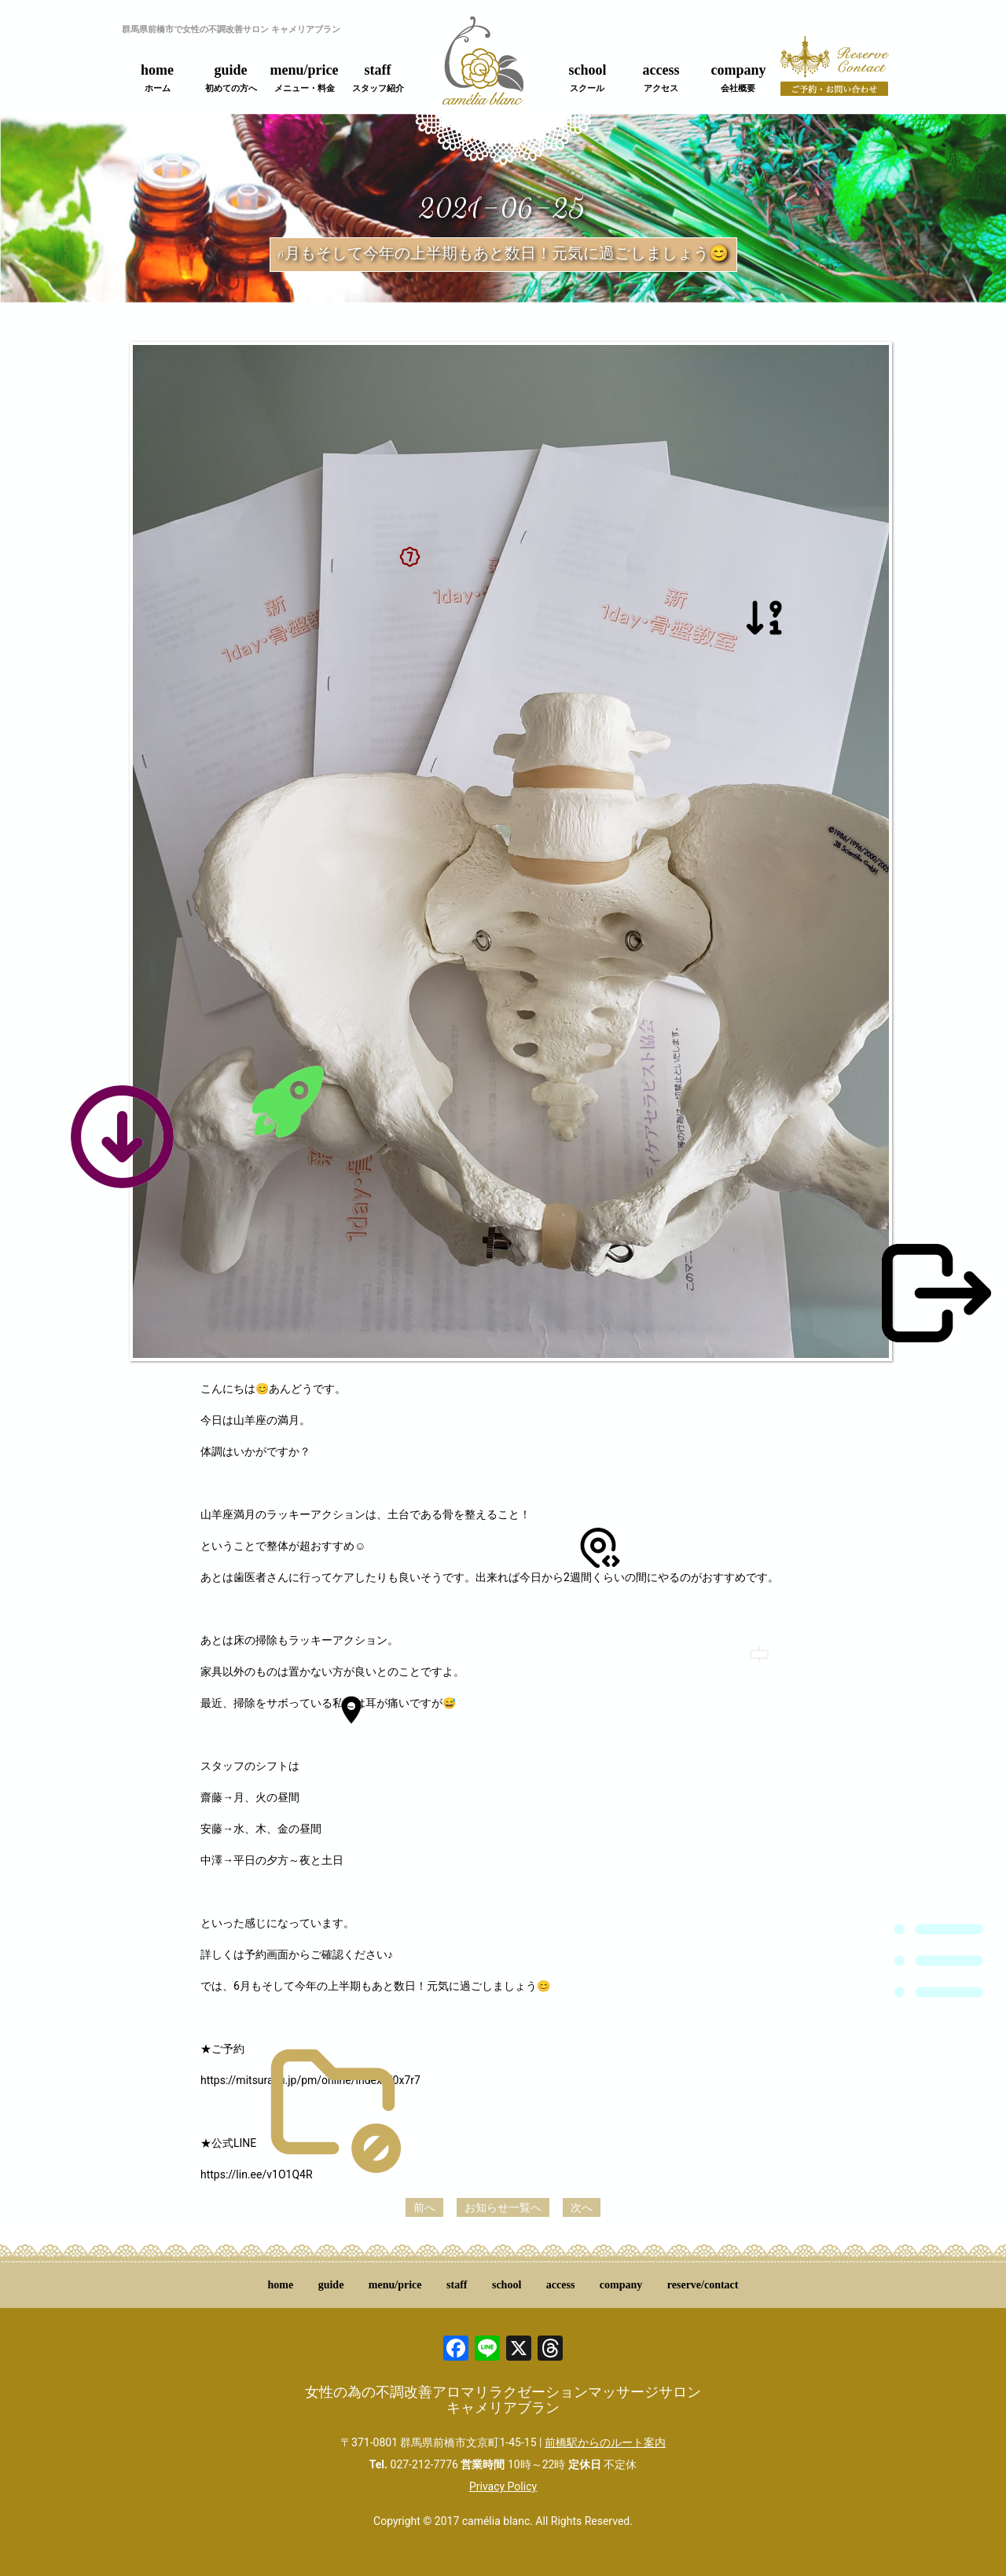  I want to click on view current location on map, so click(351, 1710).